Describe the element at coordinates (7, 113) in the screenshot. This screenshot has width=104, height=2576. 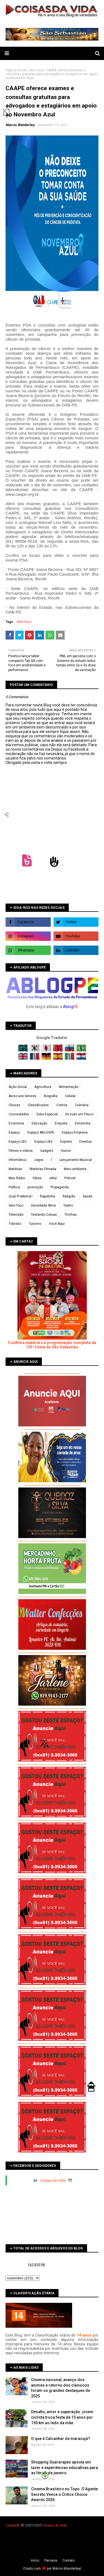
I see `unpin this item` at that location.